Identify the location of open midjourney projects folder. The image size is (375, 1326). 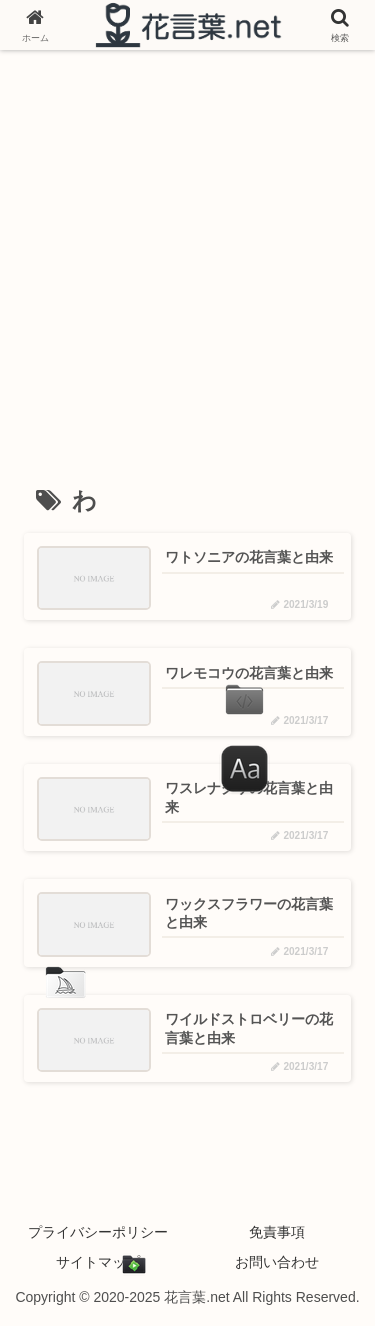
(65, 983).